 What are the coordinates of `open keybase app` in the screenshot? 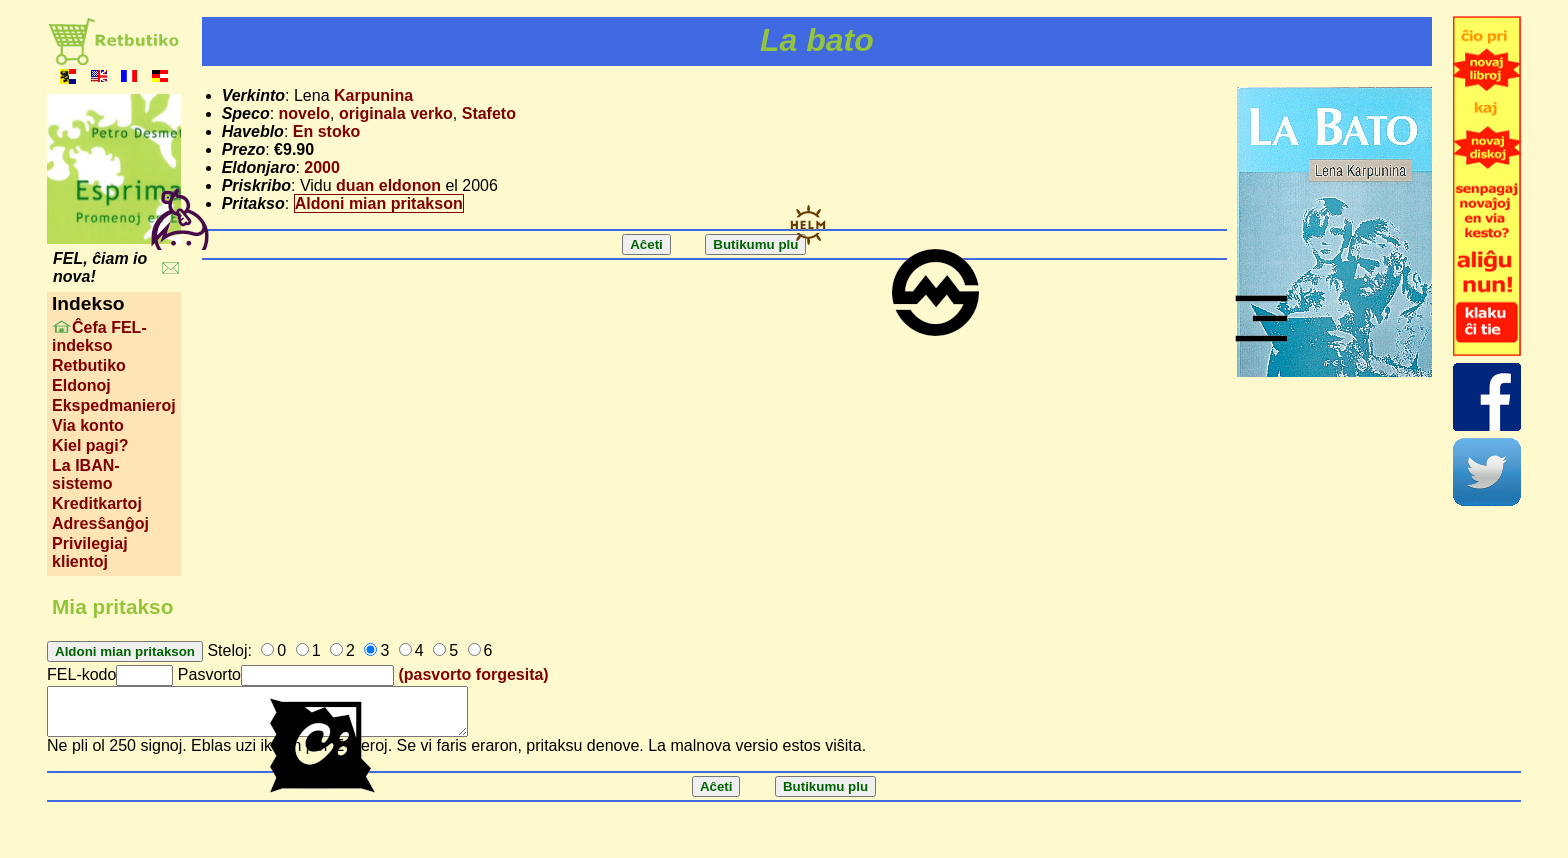 It's located at (180, 219).